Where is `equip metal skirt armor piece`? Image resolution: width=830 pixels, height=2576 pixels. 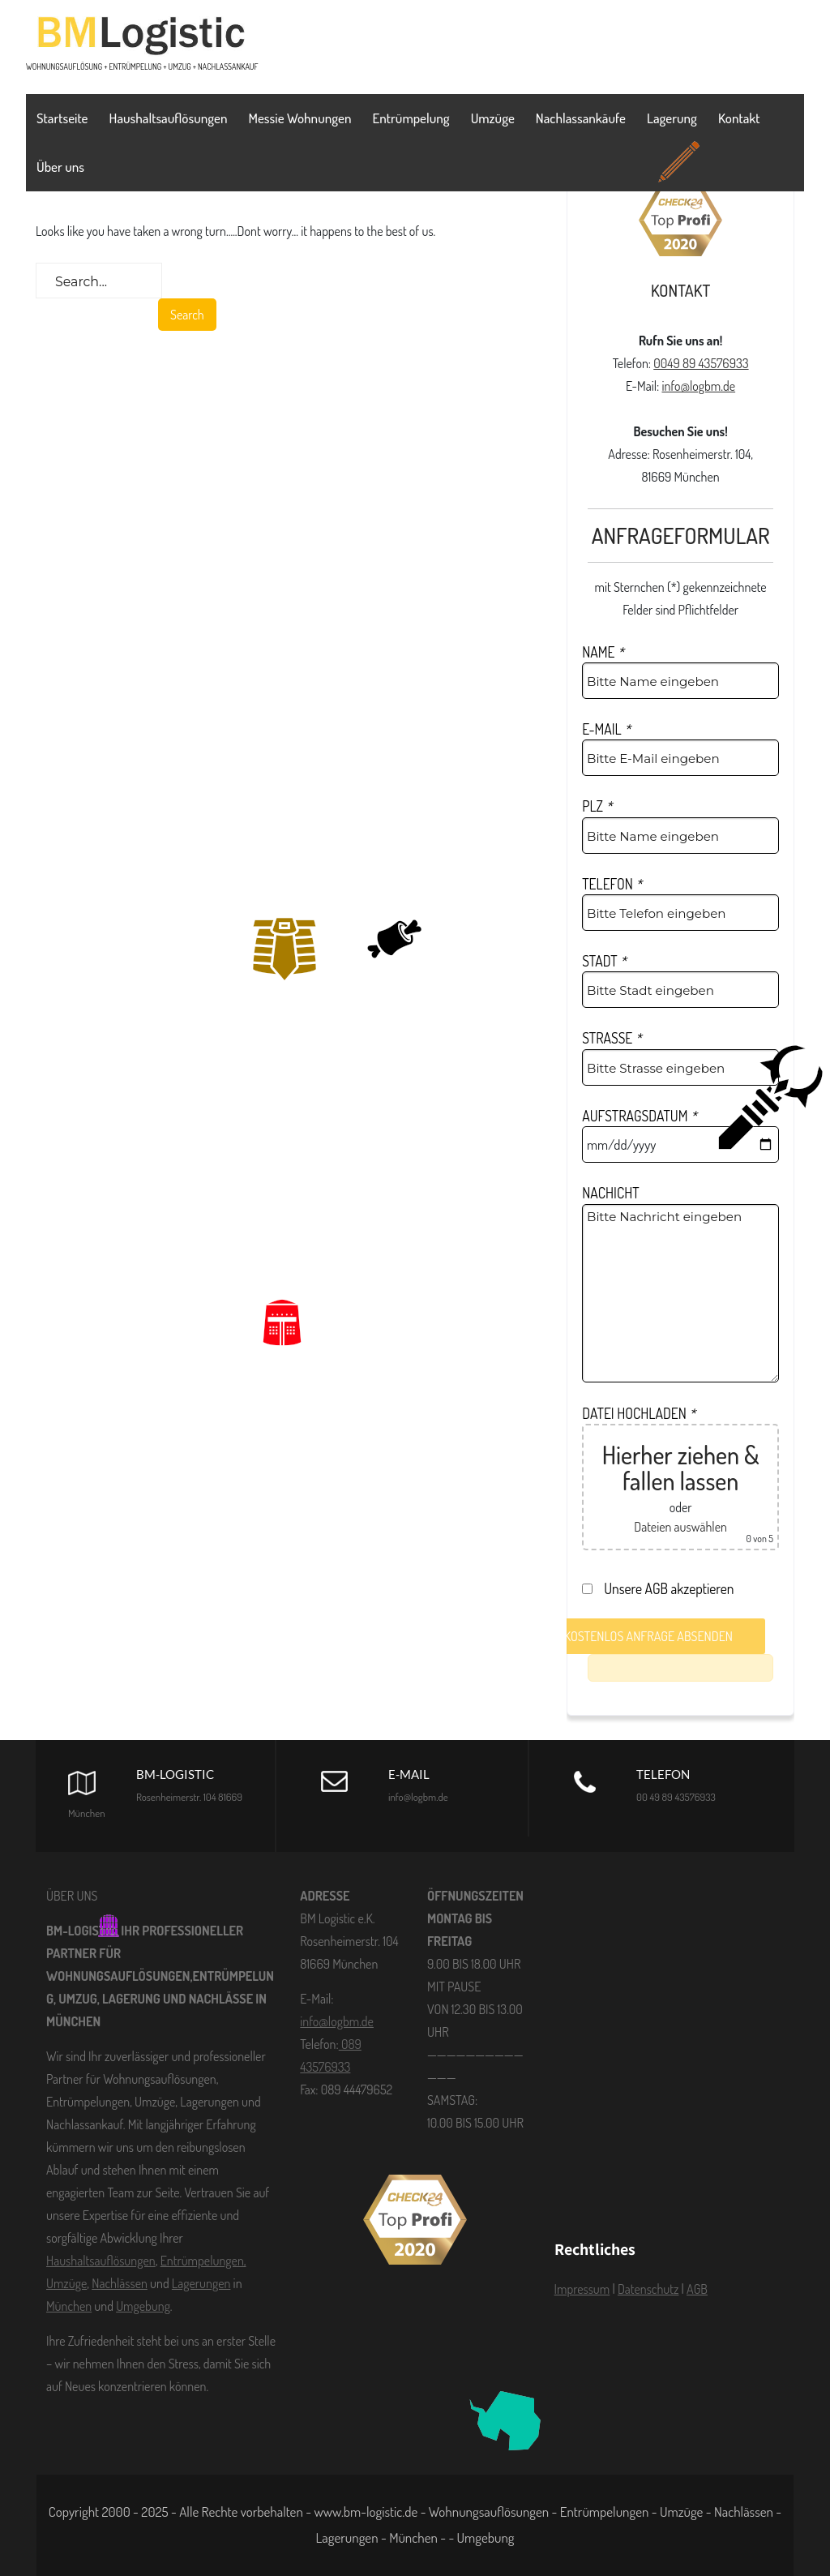 equip metal skirt armor piece is located at coordinates (285, 949).